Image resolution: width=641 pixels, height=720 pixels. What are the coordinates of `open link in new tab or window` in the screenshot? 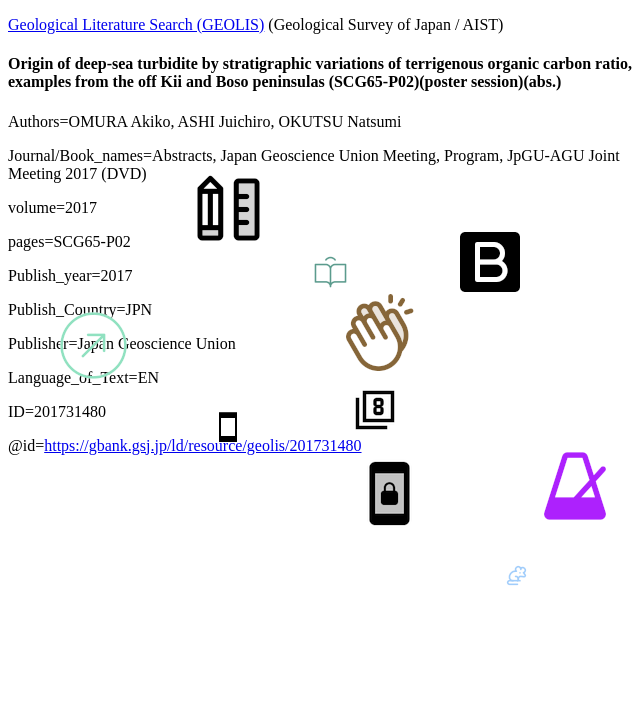 It's located at (93, 345).